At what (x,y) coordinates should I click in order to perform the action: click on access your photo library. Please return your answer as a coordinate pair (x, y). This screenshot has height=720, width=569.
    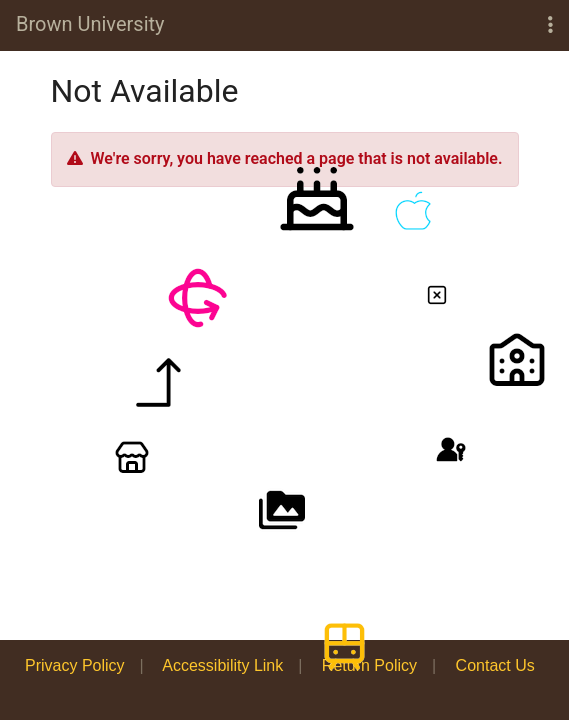
    Looking at the image, I should click on (282, 510).